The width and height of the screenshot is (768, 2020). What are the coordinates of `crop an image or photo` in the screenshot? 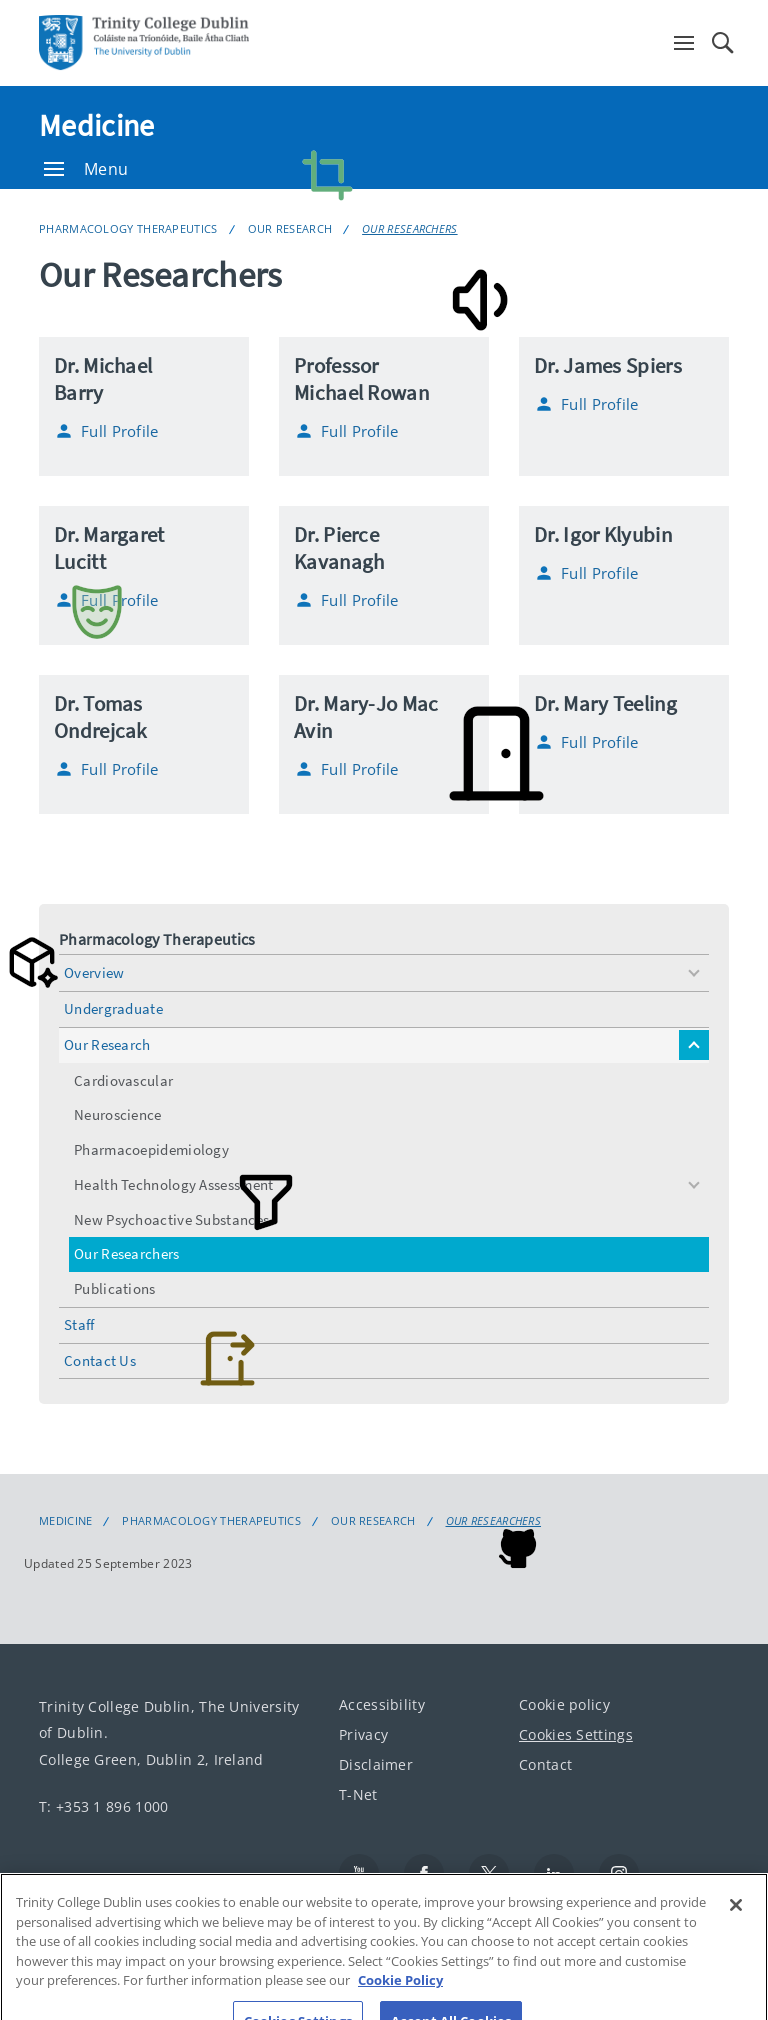 It's located at (327, 175).